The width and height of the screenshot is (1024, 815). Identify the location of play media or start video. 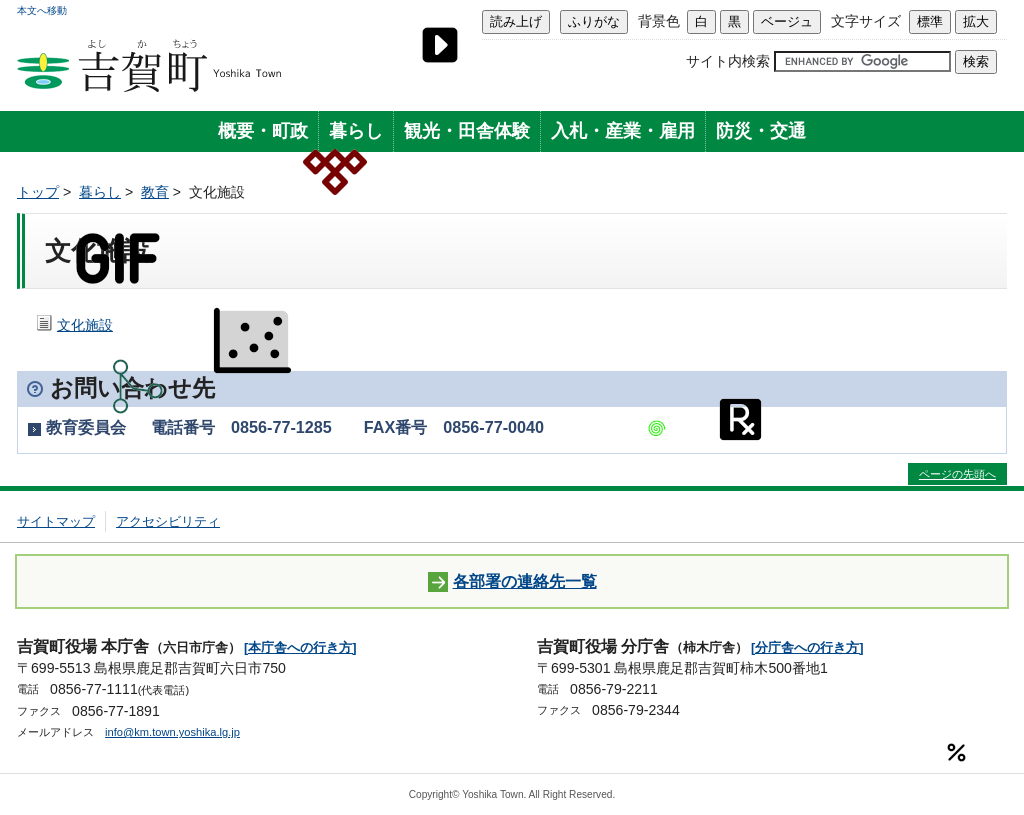
(440, 45).